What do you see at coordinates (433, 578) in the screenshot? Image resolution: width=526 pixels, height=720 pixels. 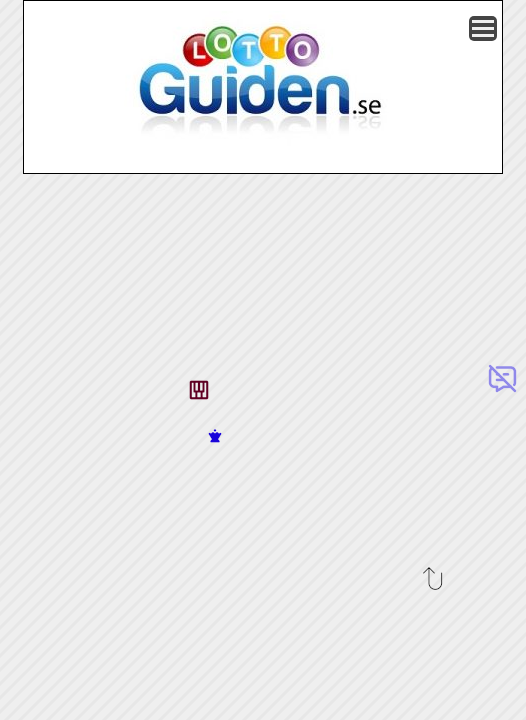 I see `go back or return to previous screen` at bounding box center [433, 578].